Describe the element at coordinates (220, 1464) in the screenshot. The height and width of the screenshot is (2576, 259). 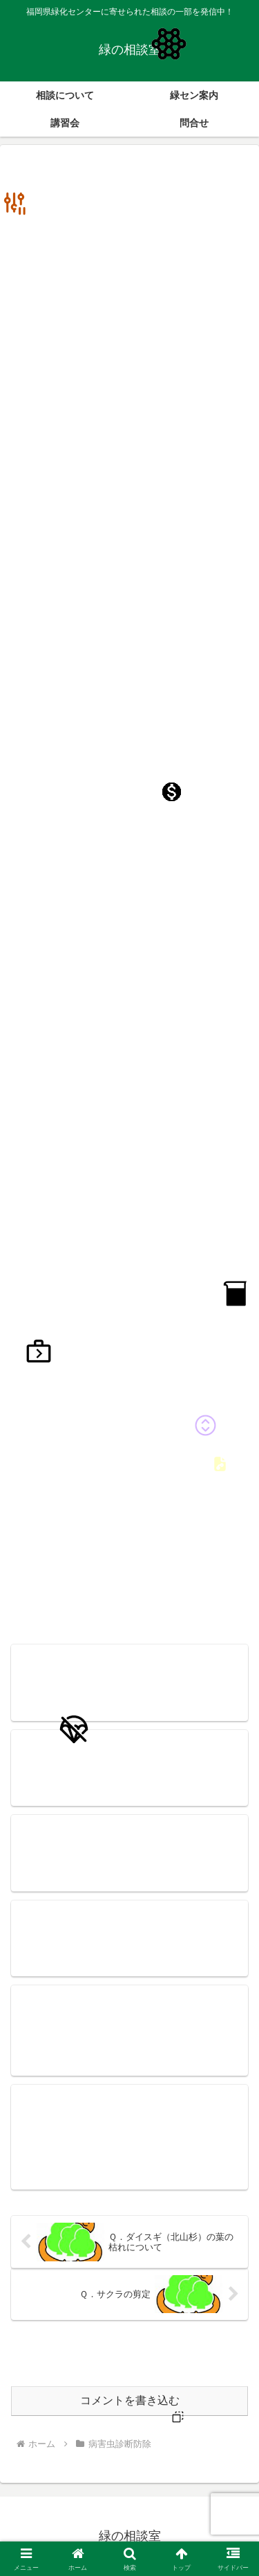
I see `open a vector graphics file` at that location.